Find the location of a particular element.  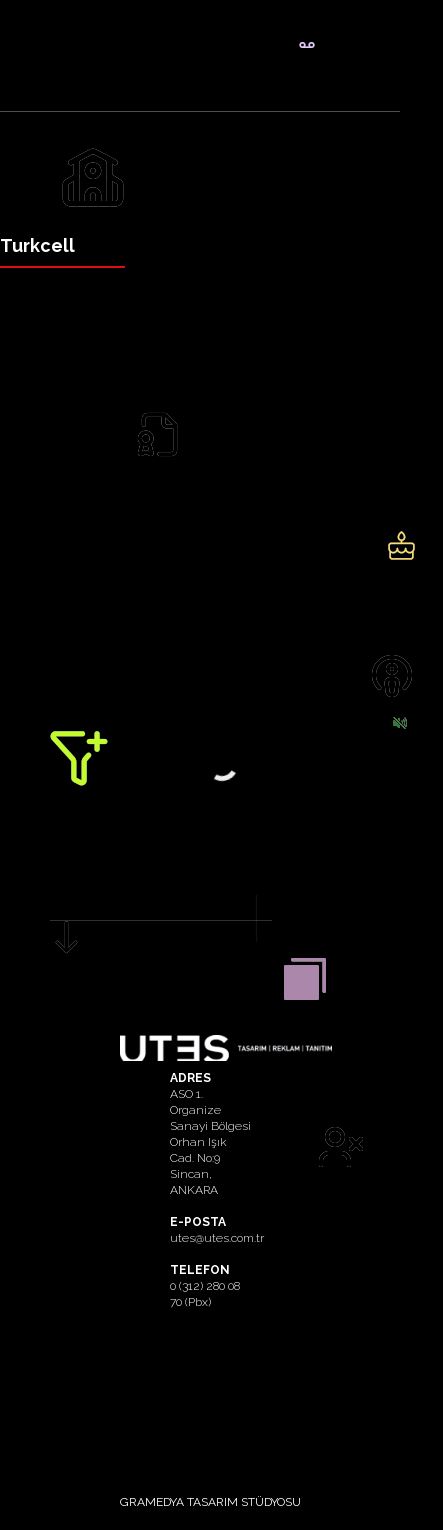

copy to clipboard is located at coordinates (305, 979).